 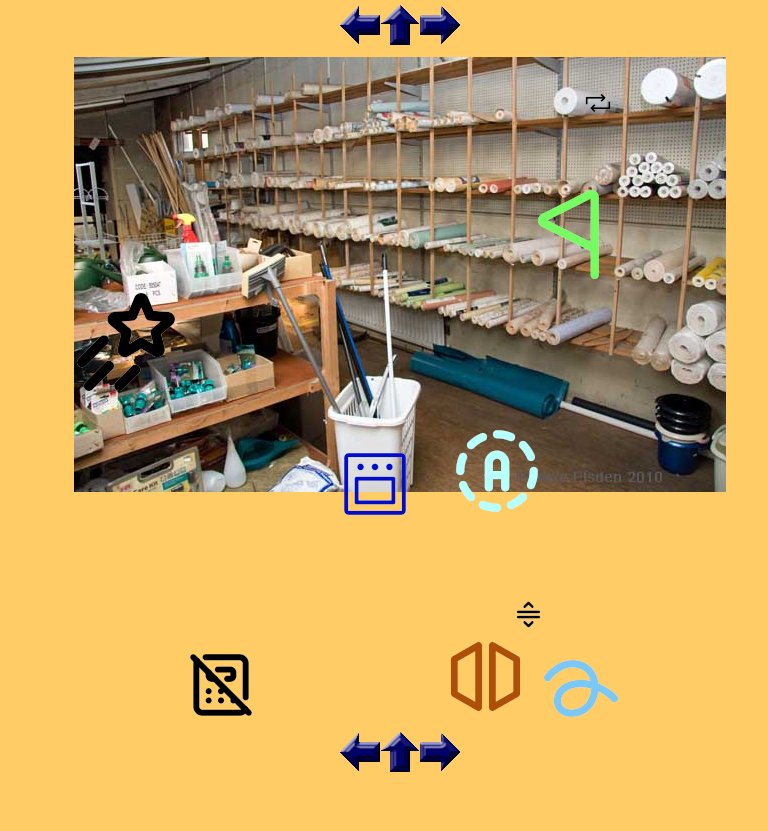 What do you see at coordinates (126, 342) in the screenshot?
I see `add to favorites or wishlist` at bounding box center [126, 342].